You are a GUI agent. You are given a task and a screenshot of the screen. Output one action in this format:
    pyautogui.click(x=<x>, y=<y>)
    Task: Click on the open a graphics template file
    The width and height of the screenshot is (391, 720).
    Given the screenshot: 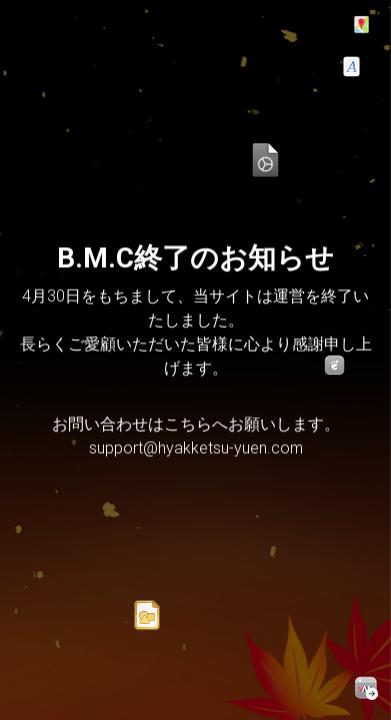 What is the action you would take?
    pyautogui.click(x=147, y=615)
    